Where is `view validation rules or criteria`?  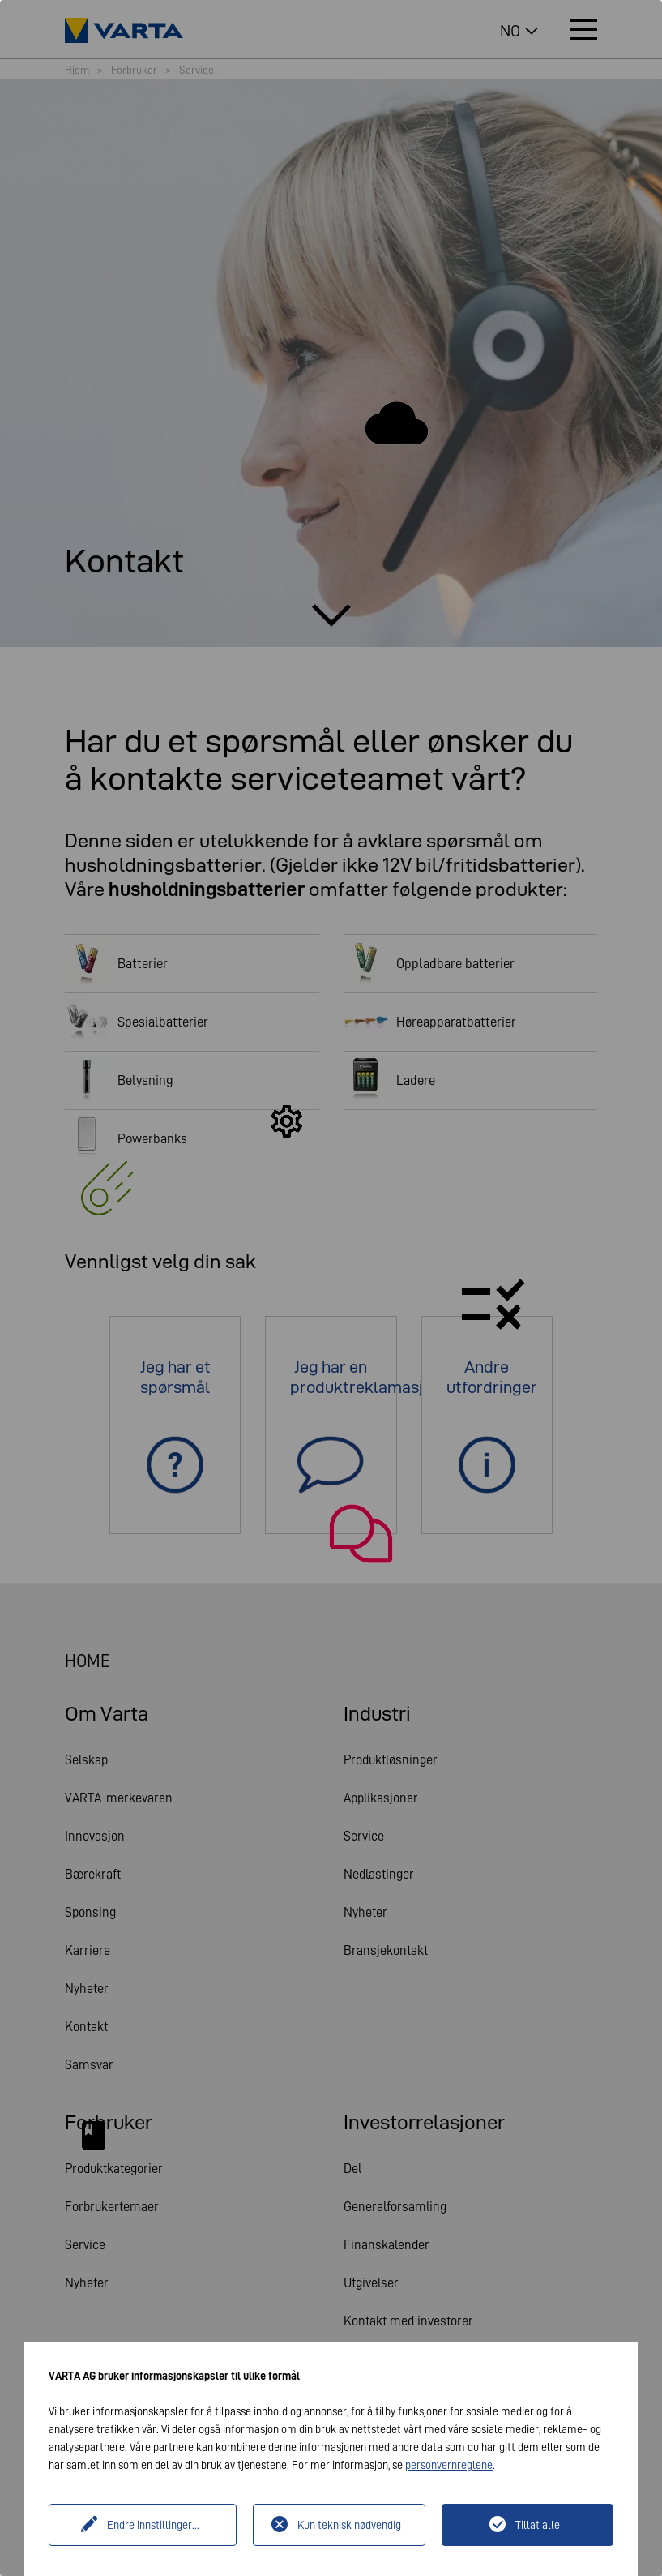 view validation rules or criteria is located at coordinates (493, 1304).